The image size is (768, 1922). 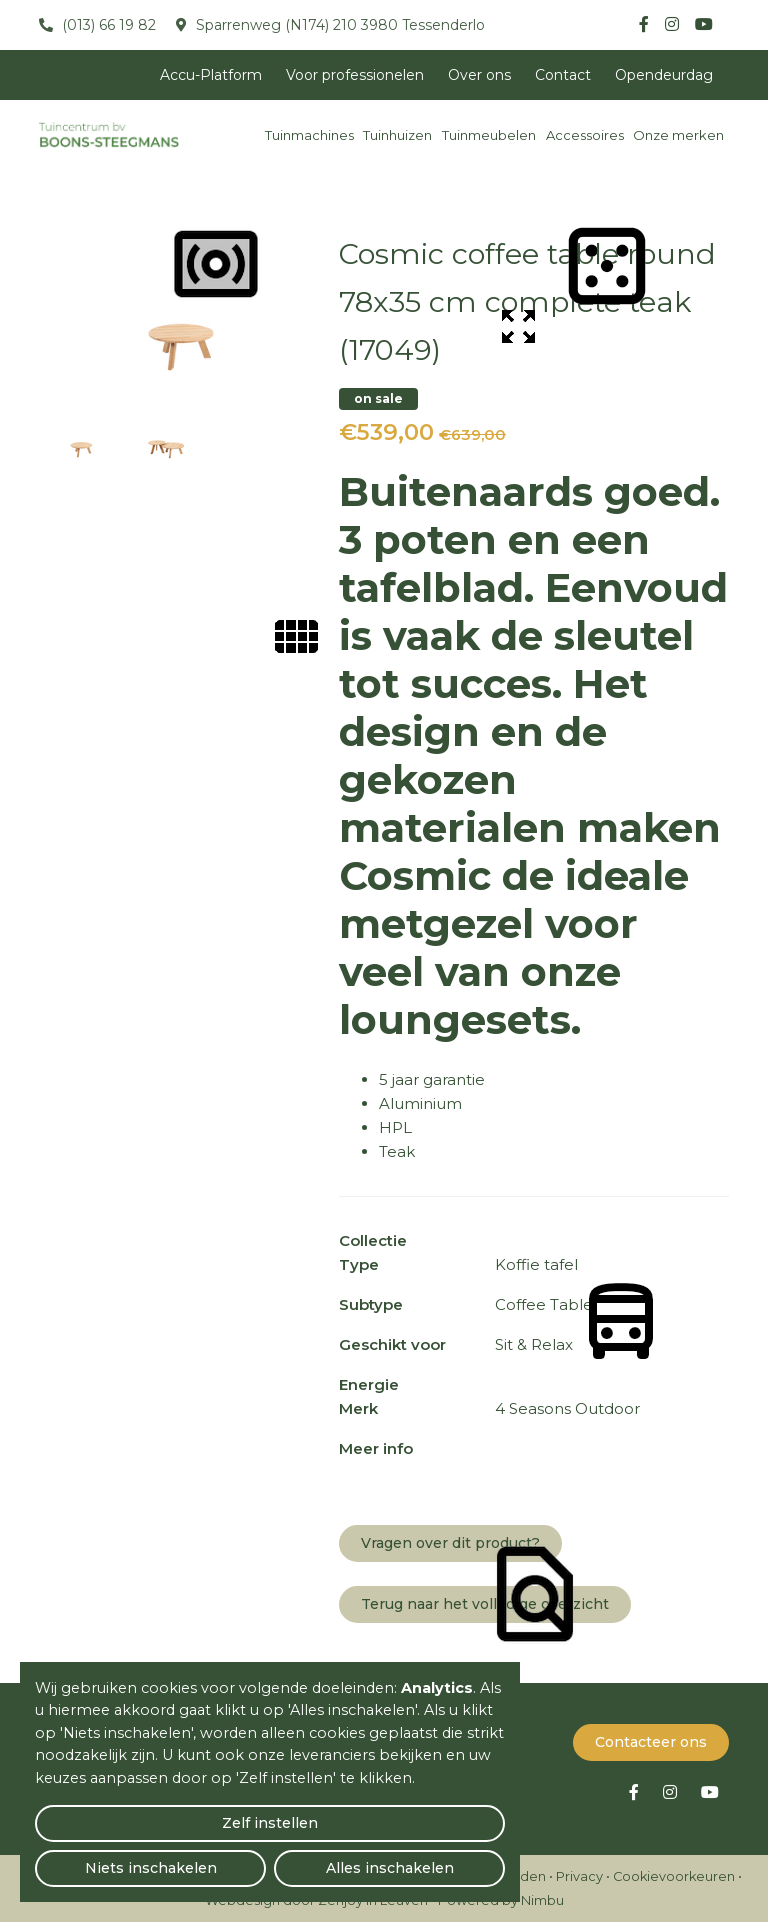 What do you see at coordinates (295, 636) in the screenshot?
I see `switch to comfortable grid view` at bounding box center [295, 636].